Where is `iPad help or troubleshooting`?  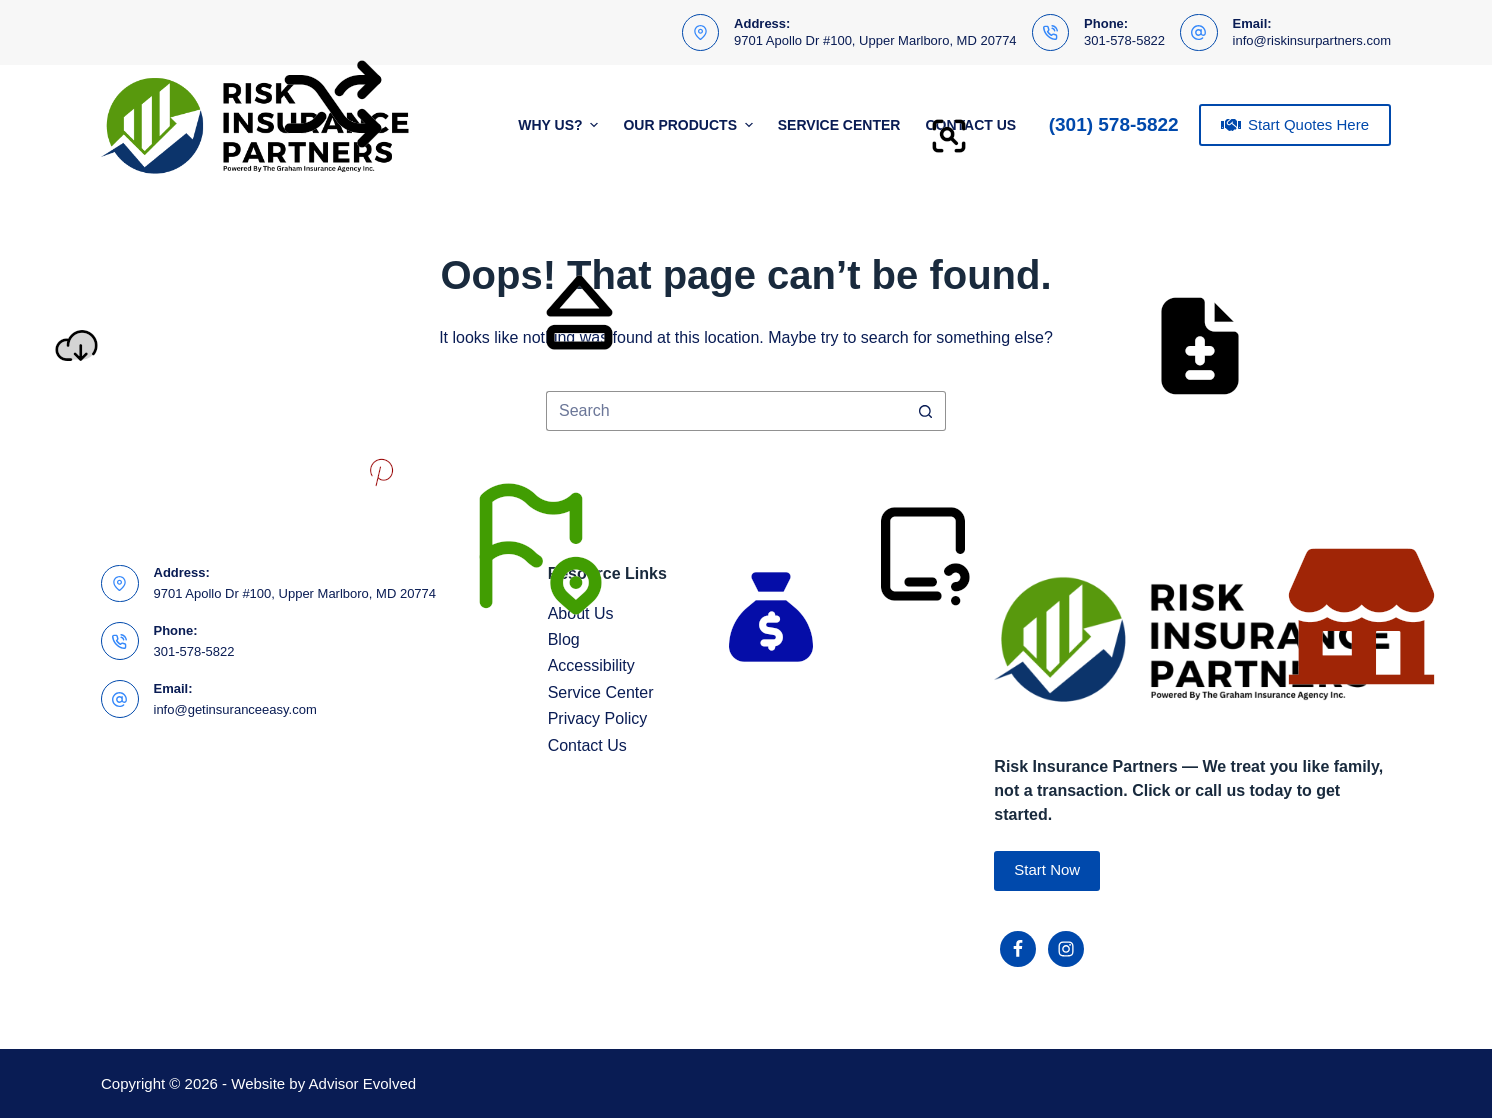
iPad help or troubleshooting is located at coordinates (923, 554).